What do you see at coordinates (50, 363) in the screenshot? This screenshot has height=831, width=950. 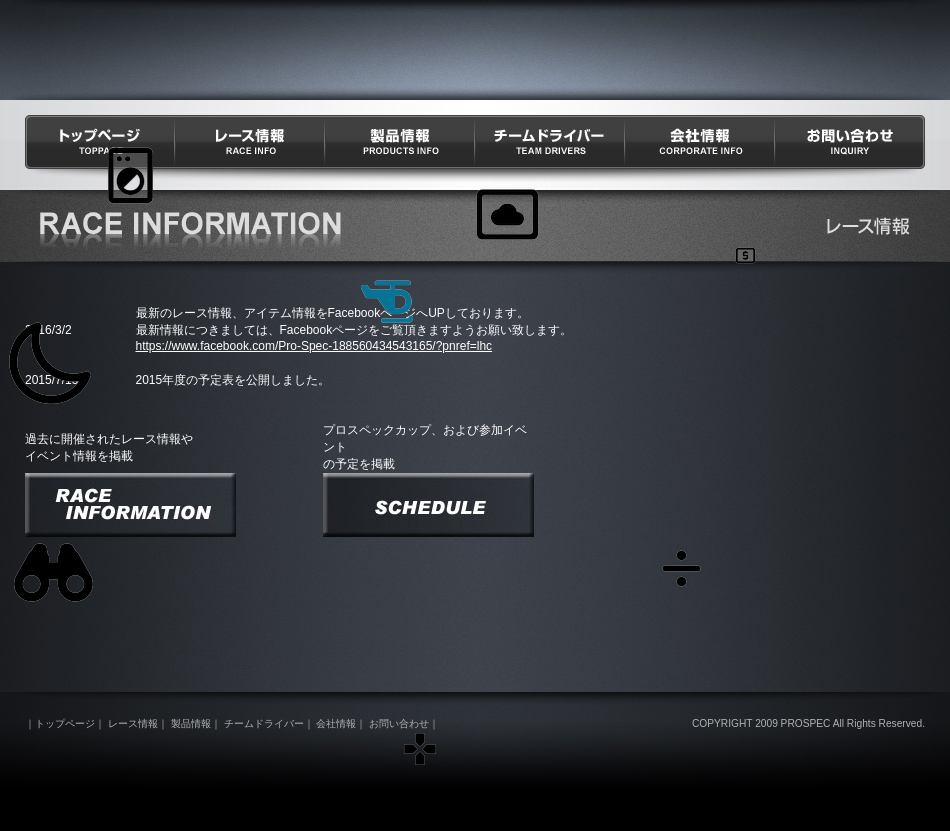 I see `enable dark mode` at bounding box center [50, 363].